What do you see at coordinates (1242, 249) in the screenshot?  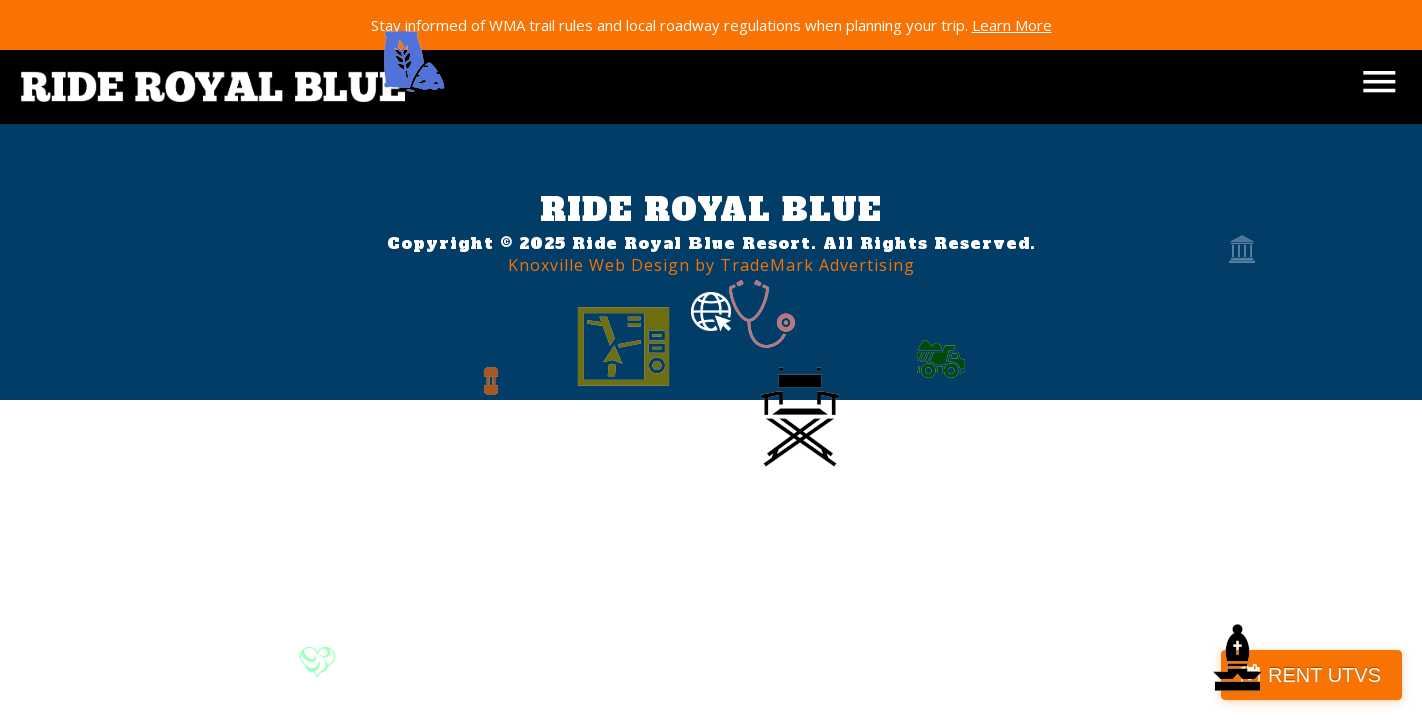 I see `access banking or financial services` at bounding box center [1242, 249].